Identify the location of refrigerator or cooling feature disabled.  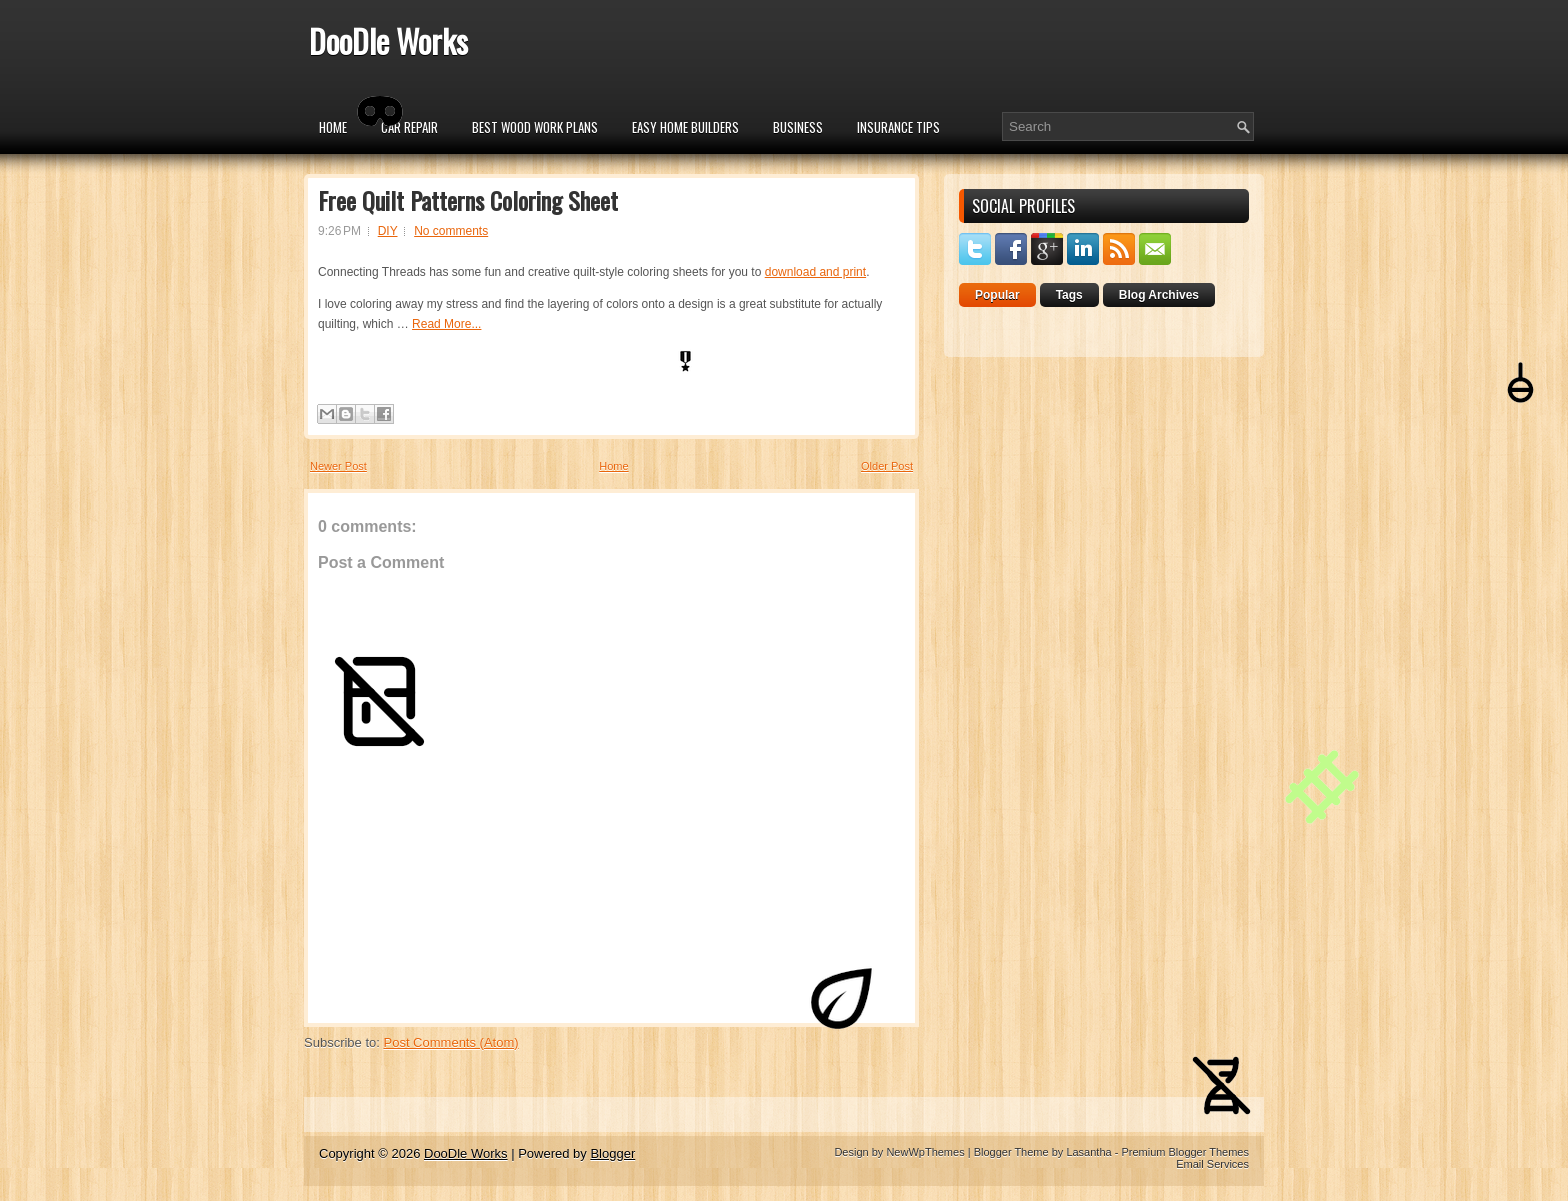
(379, 701).